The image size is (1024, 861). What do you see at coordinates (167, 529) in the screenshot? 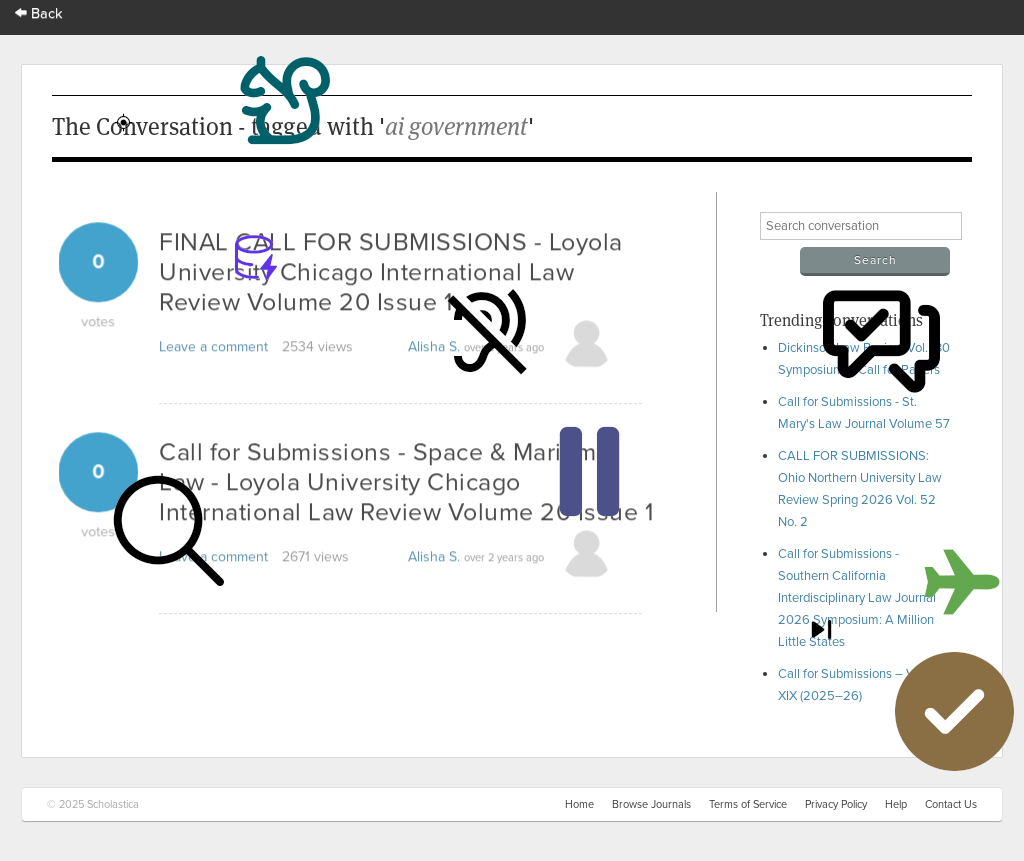
I see `search for content or items` at bounding box center [167, 529].